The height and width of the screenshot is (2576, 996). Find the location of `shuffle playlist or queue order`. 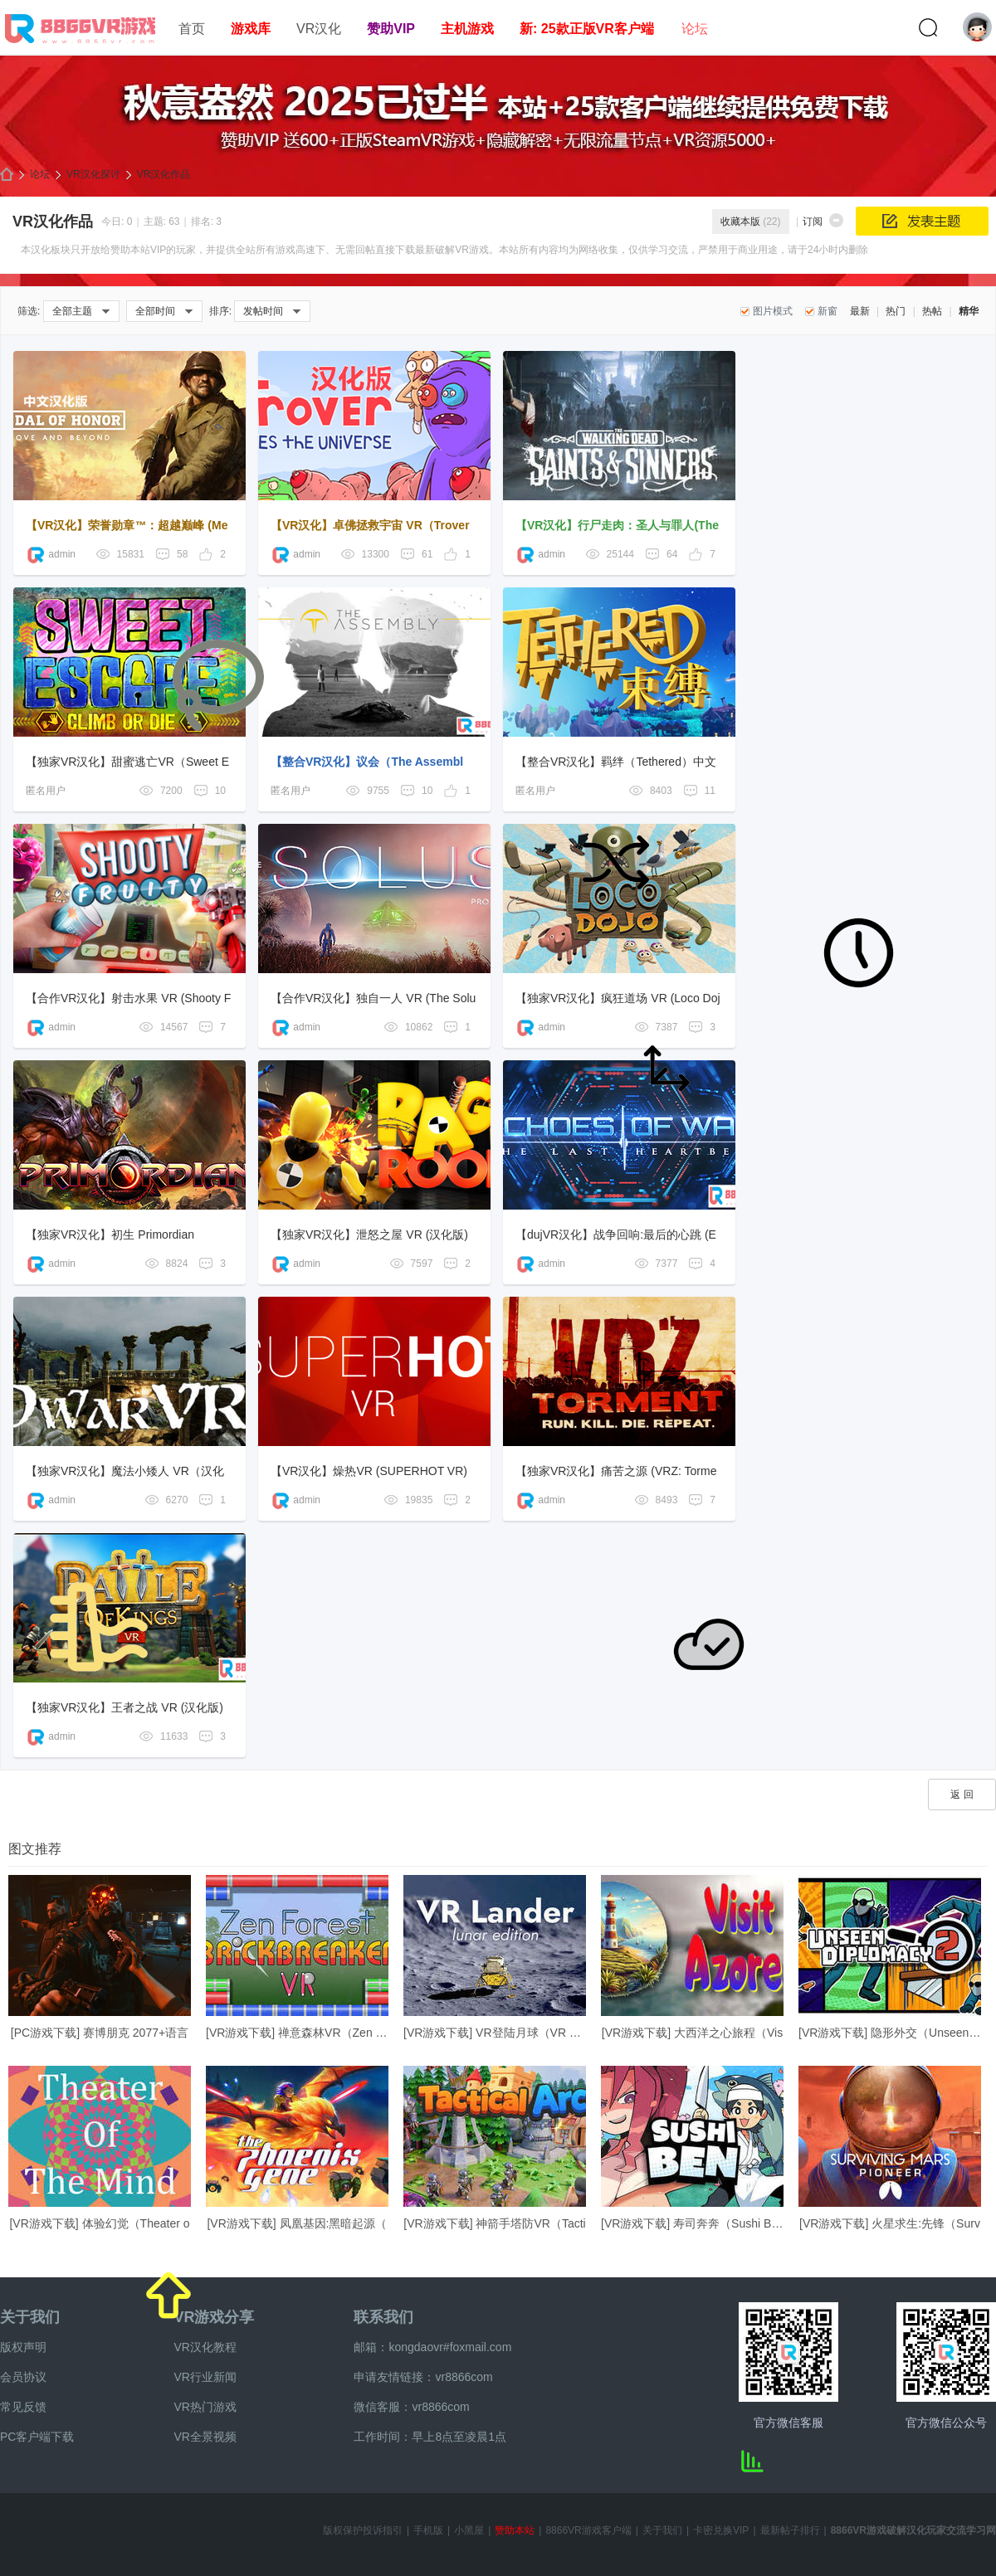

shuffle playlist or queue order is located at coordinates (614, 862).